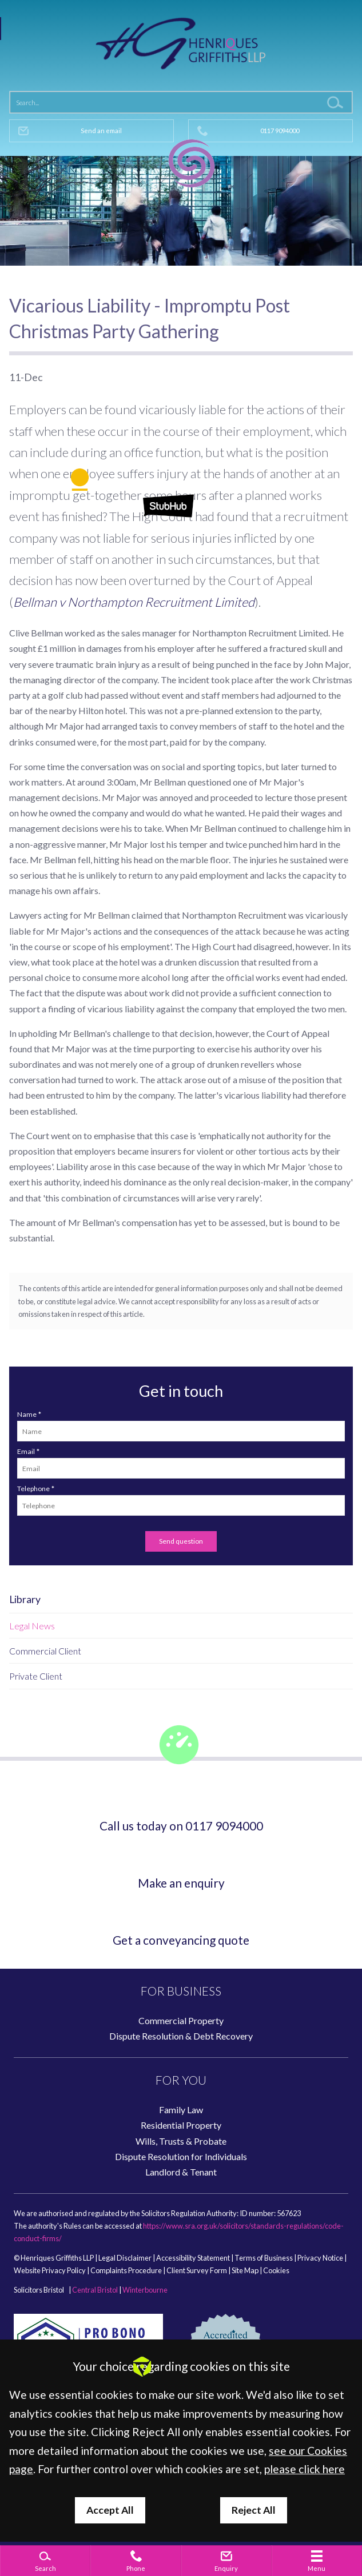 The width and height of the screenshot is (362, 2576). What do you see at coordinates (192, 163) in the screenshot?
I see `Laravel Nova administration panel logo` at bounding box center [192, 163].